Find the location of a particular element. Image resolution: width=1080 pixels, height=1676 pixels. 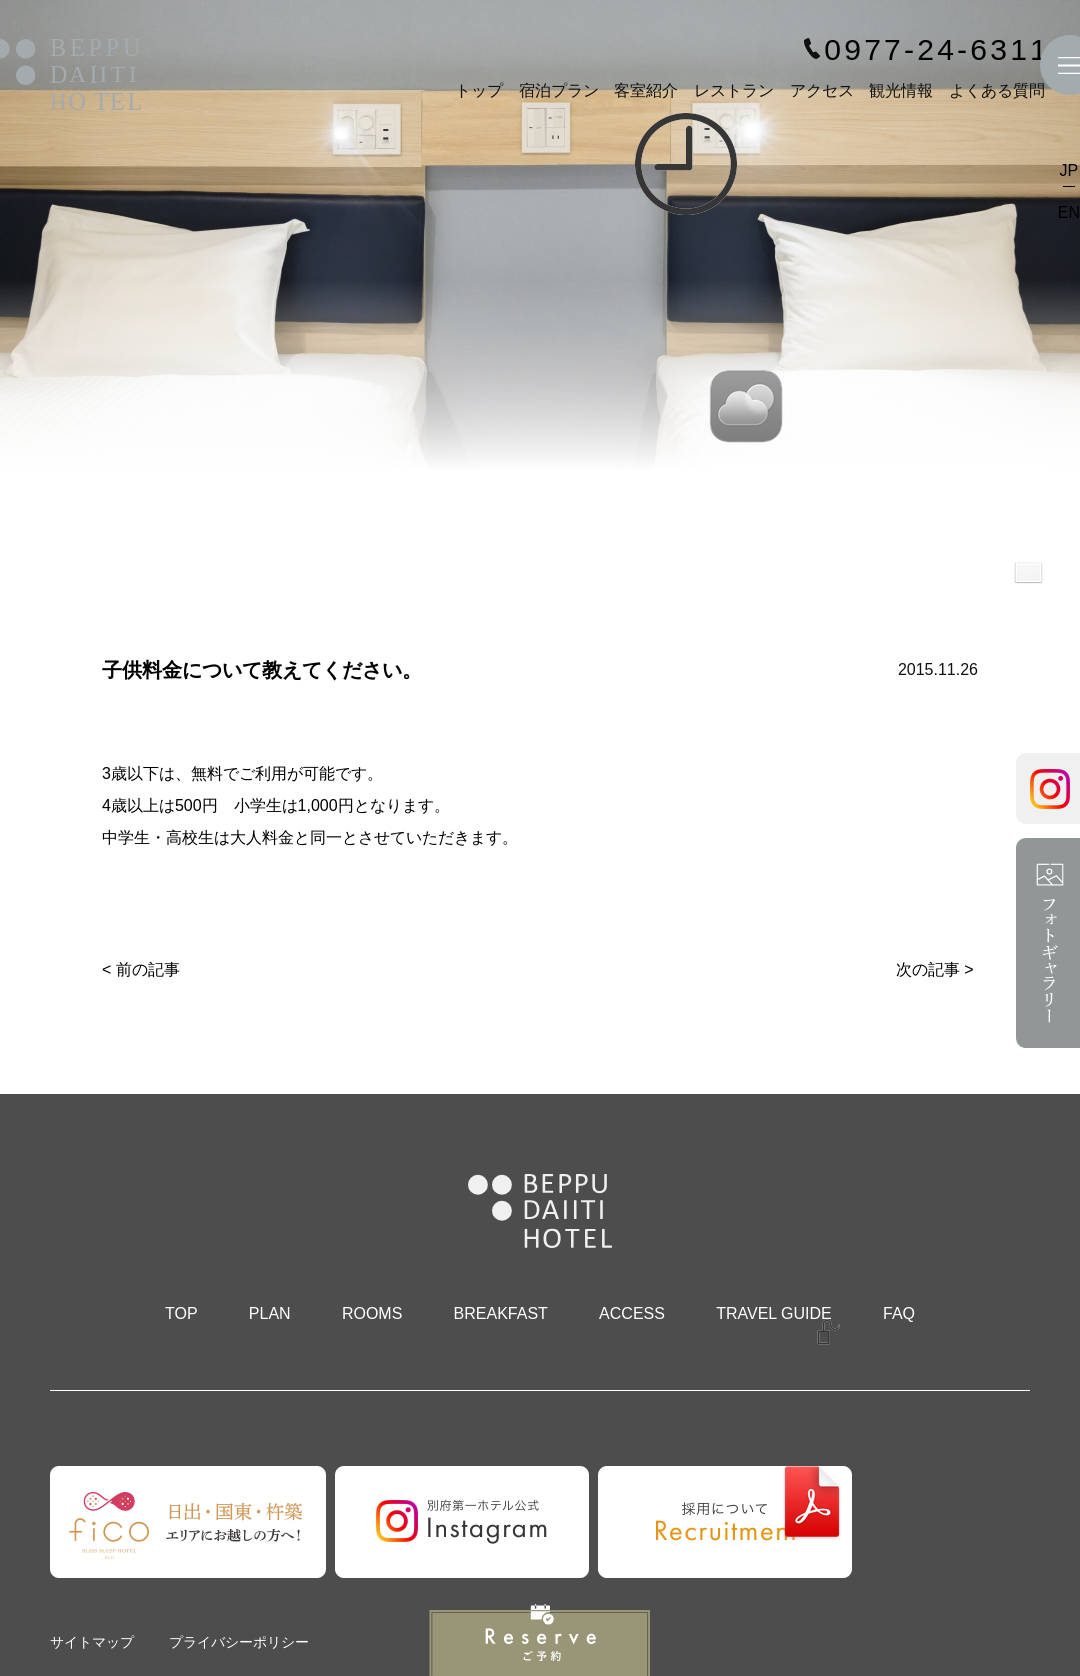

view slideshow or presentation mode is located at coordinates (686, 164).